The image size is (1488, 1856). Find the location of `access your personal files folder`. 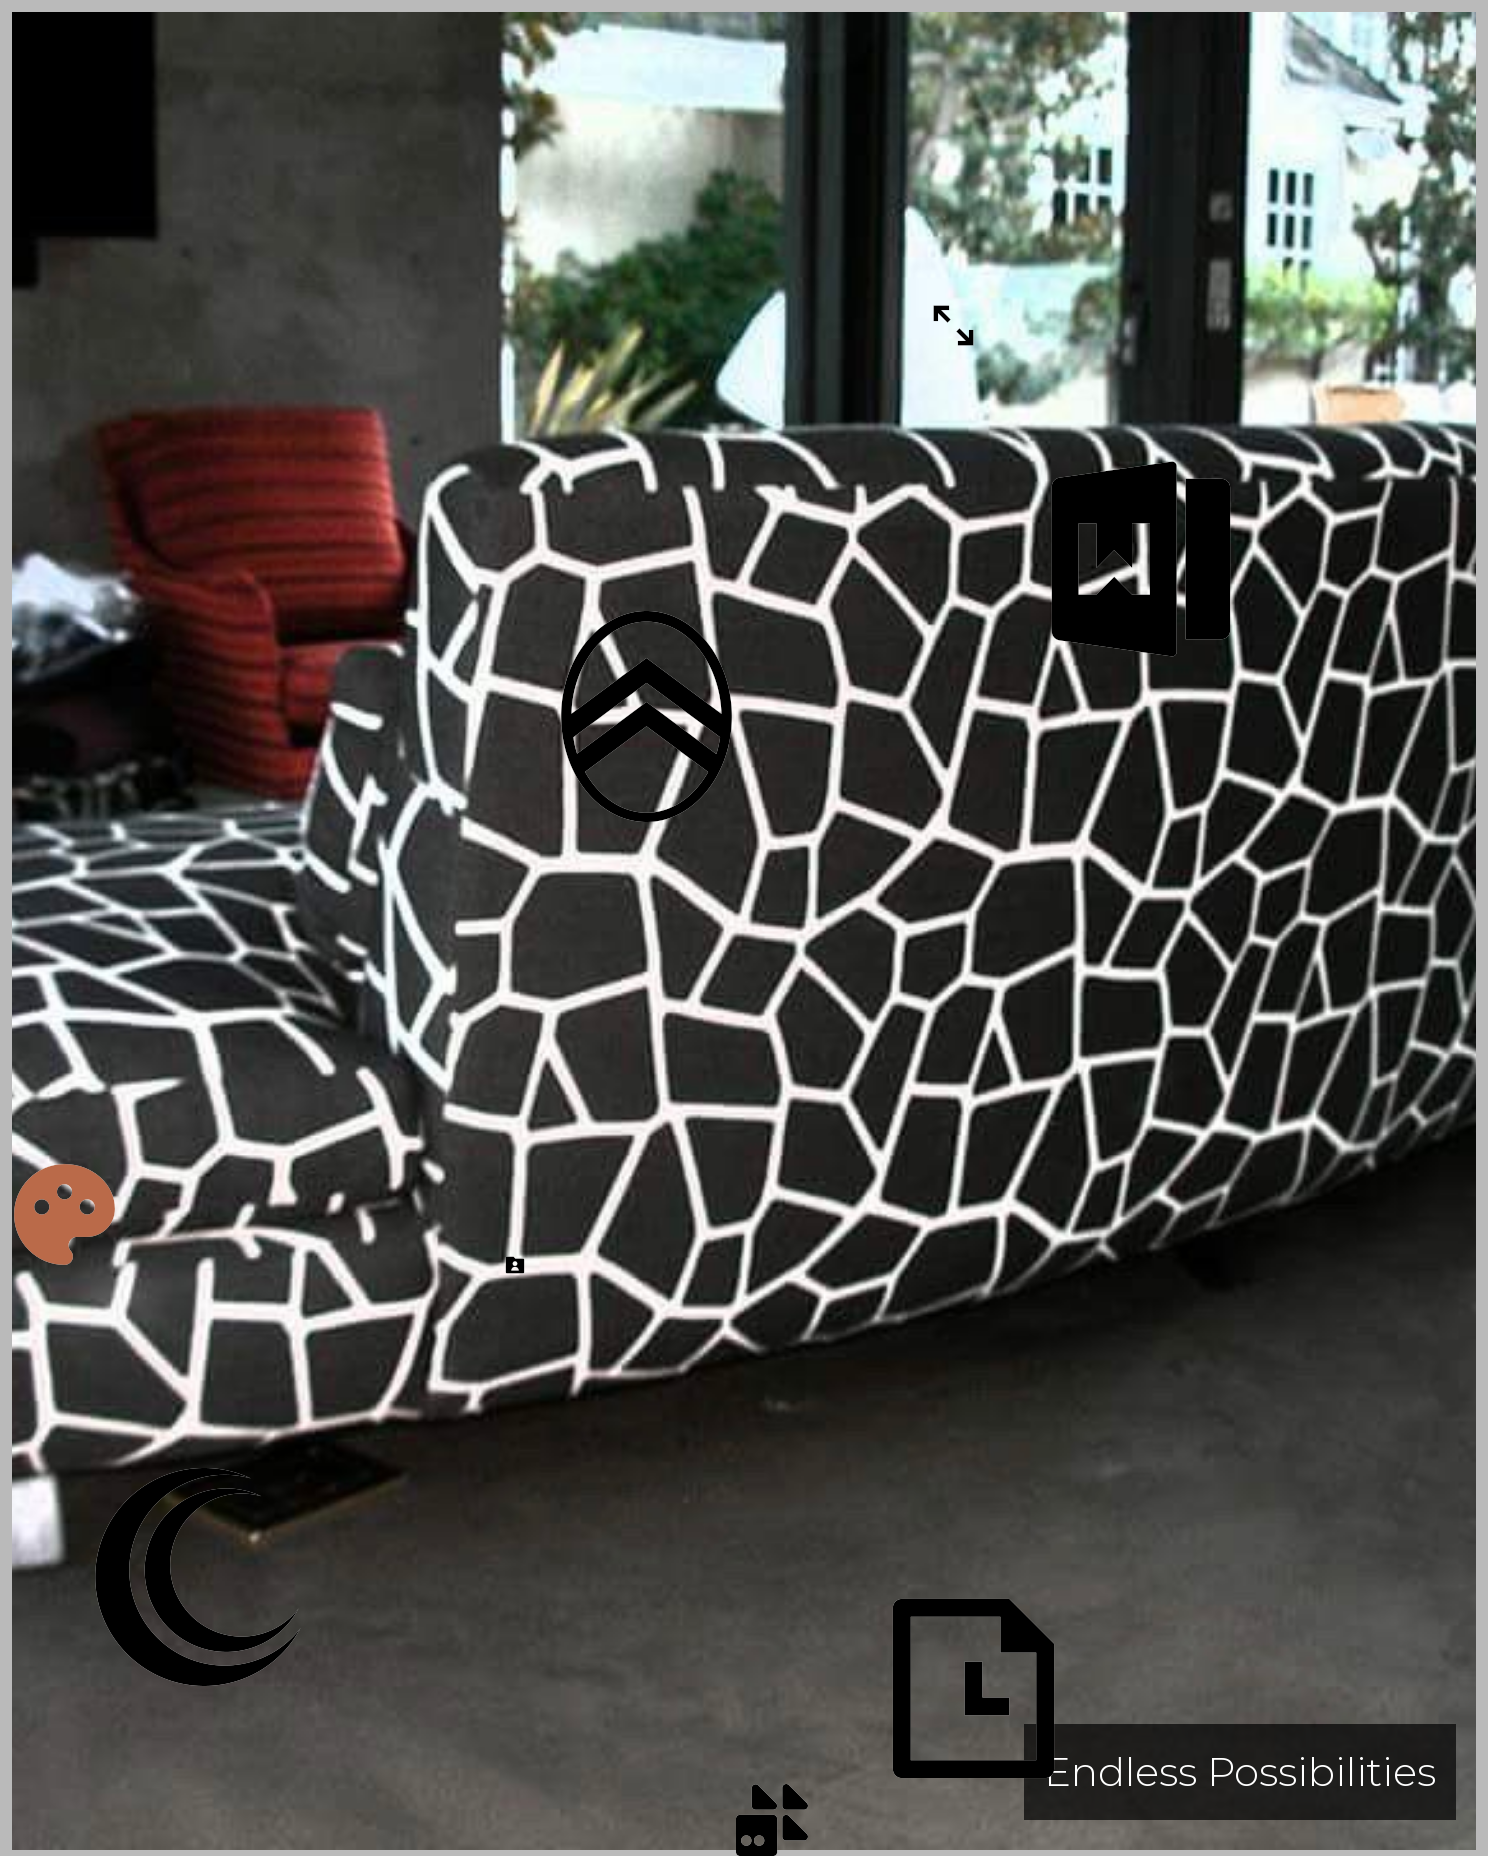

access your personal files folder is located at coordinates (515, 1265).